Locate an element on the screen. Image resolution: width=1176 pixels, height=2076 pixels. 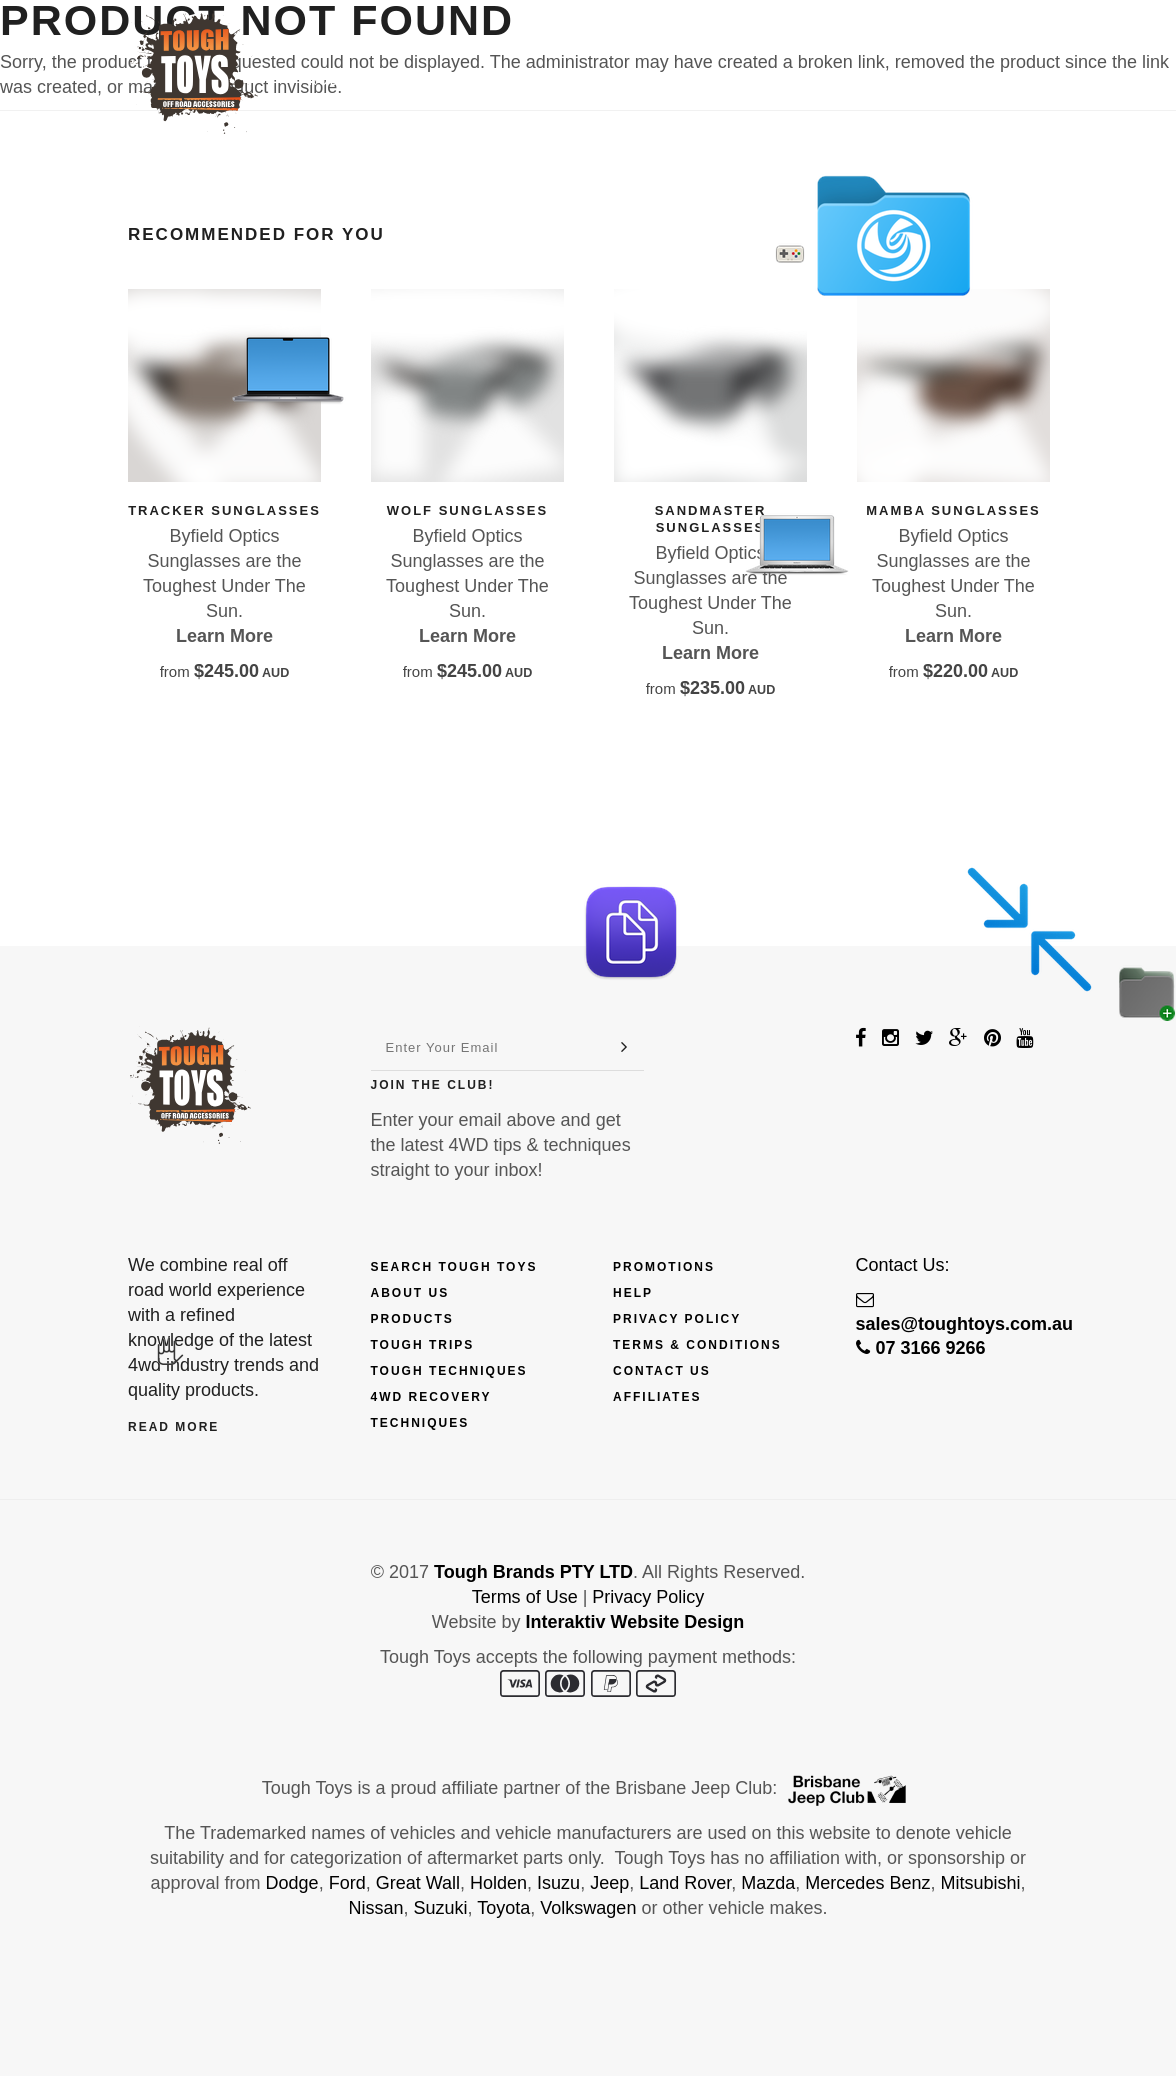
open deepin OS system folder is located at coordinates (893, 240).